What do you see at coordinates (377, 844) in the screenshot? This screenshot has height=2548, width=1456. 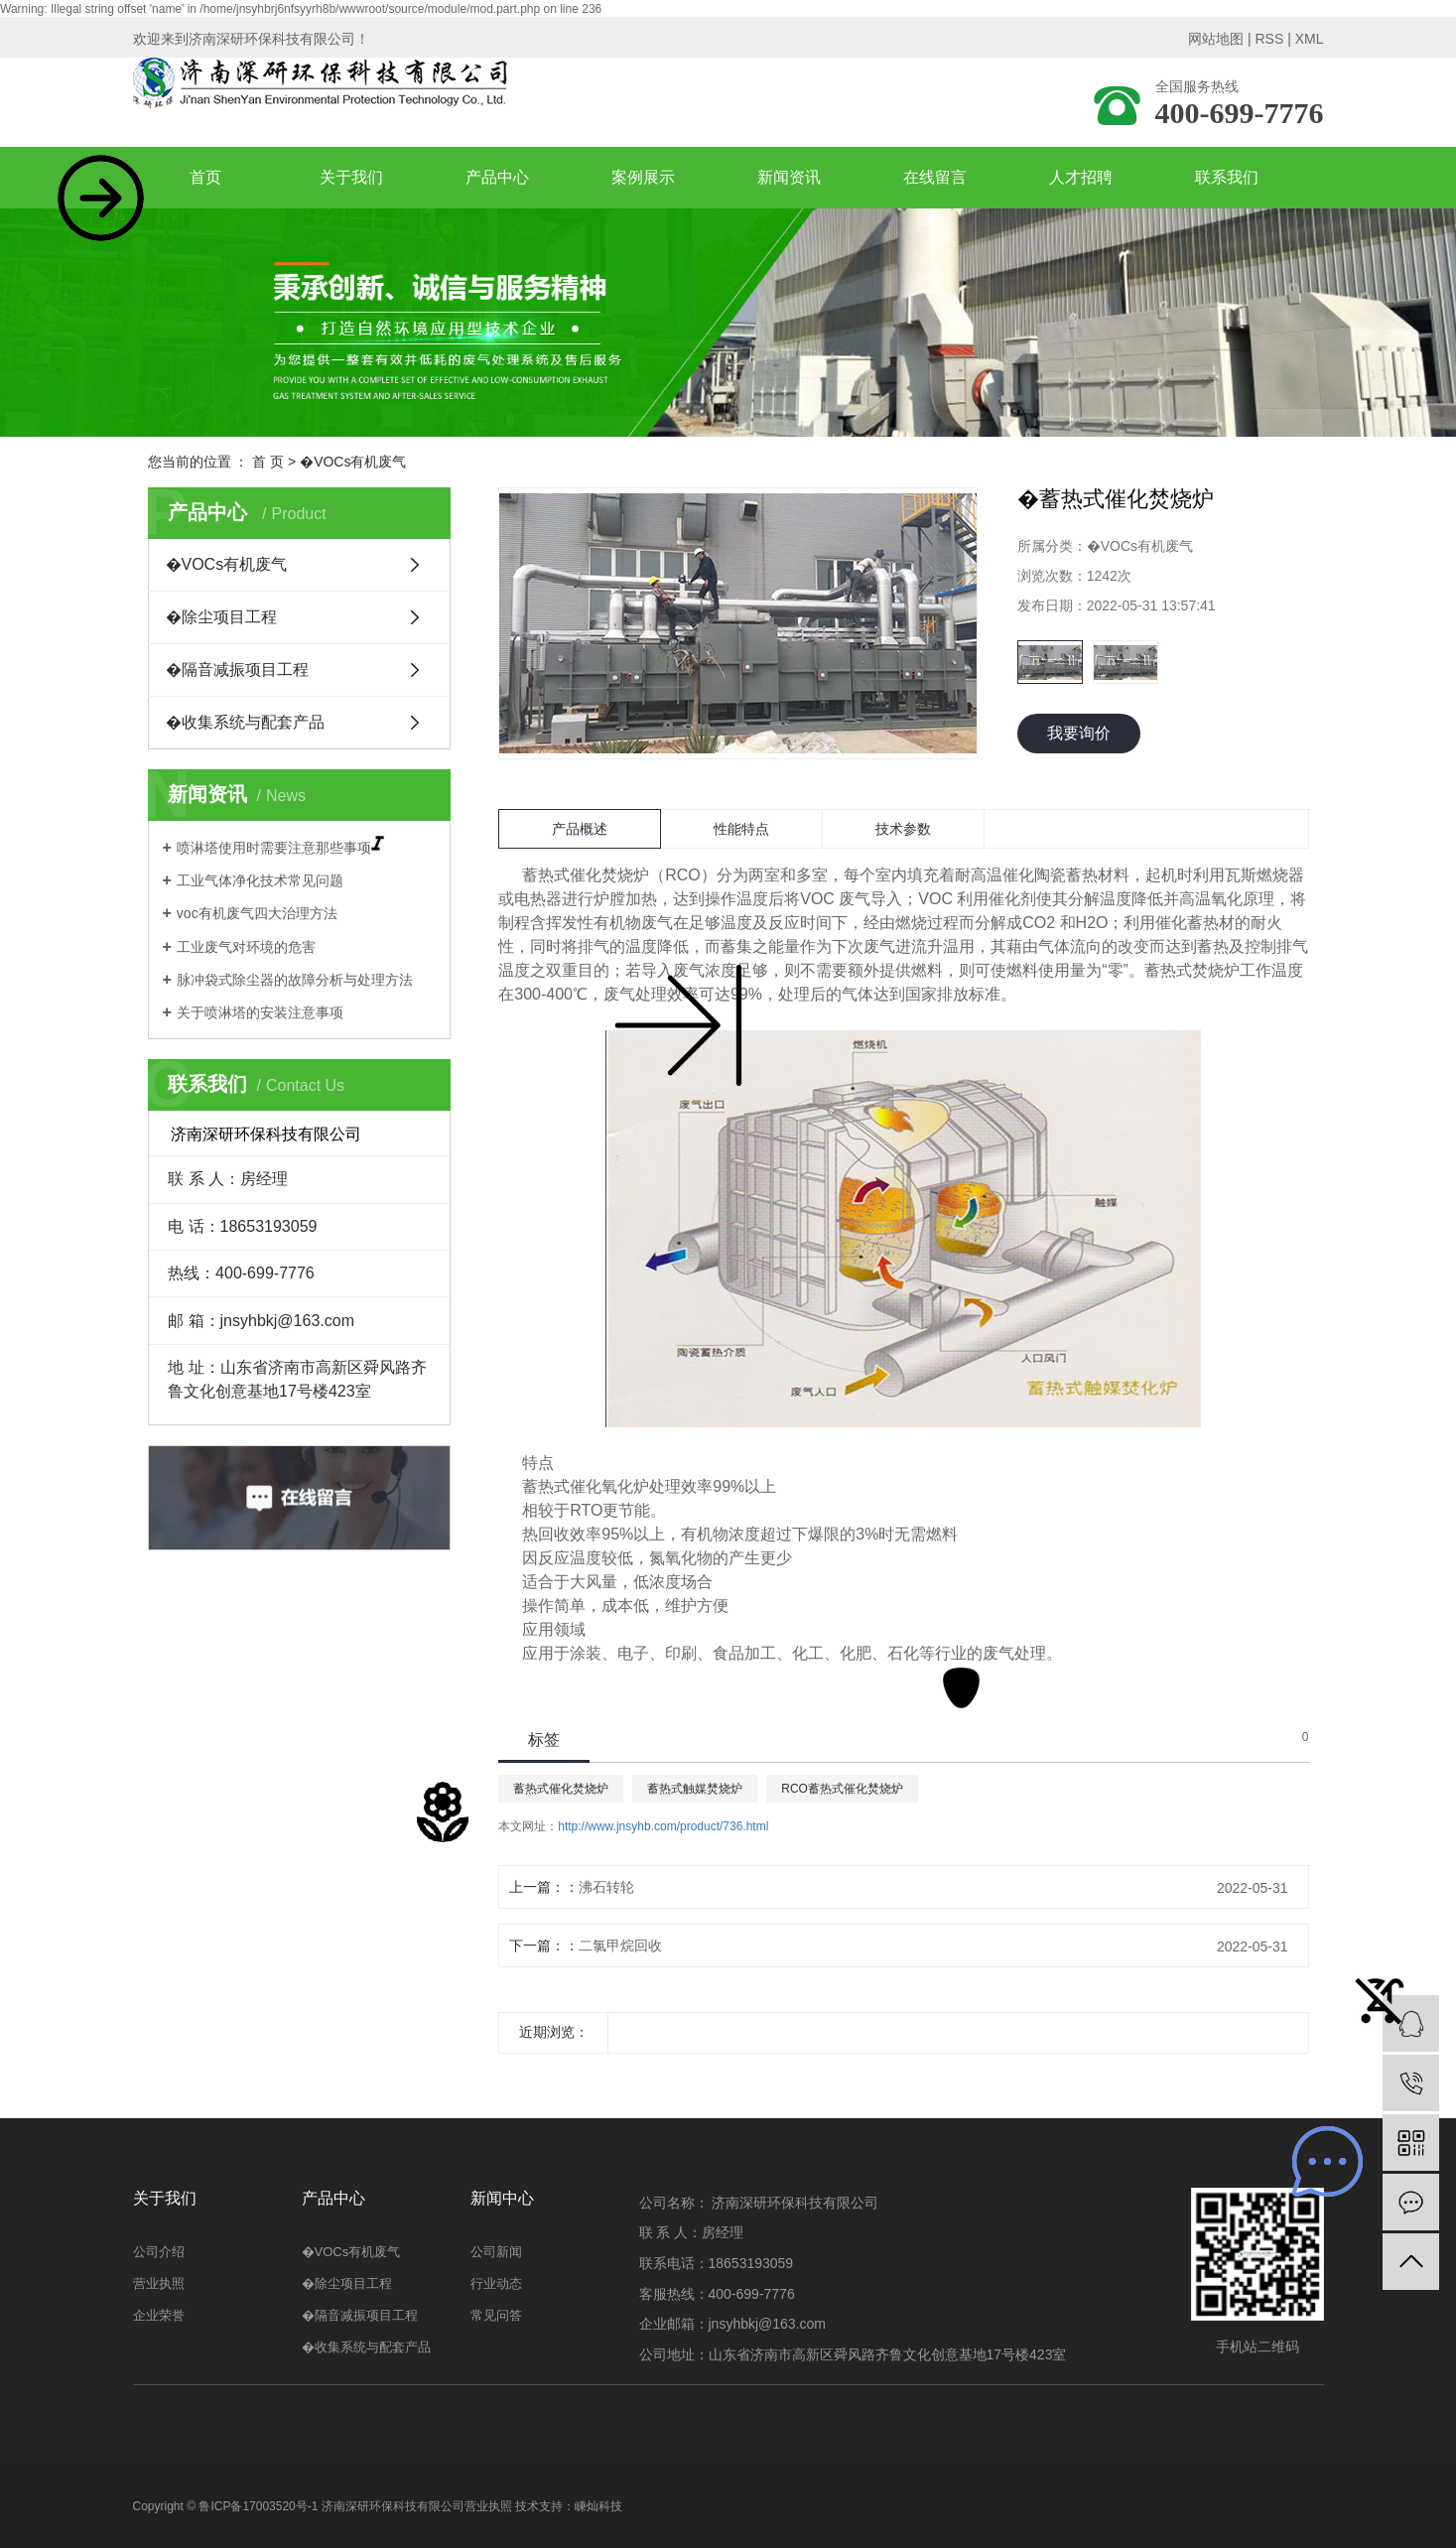 I see `apply italic formatting to selected text` at bounding box center [377, 844].